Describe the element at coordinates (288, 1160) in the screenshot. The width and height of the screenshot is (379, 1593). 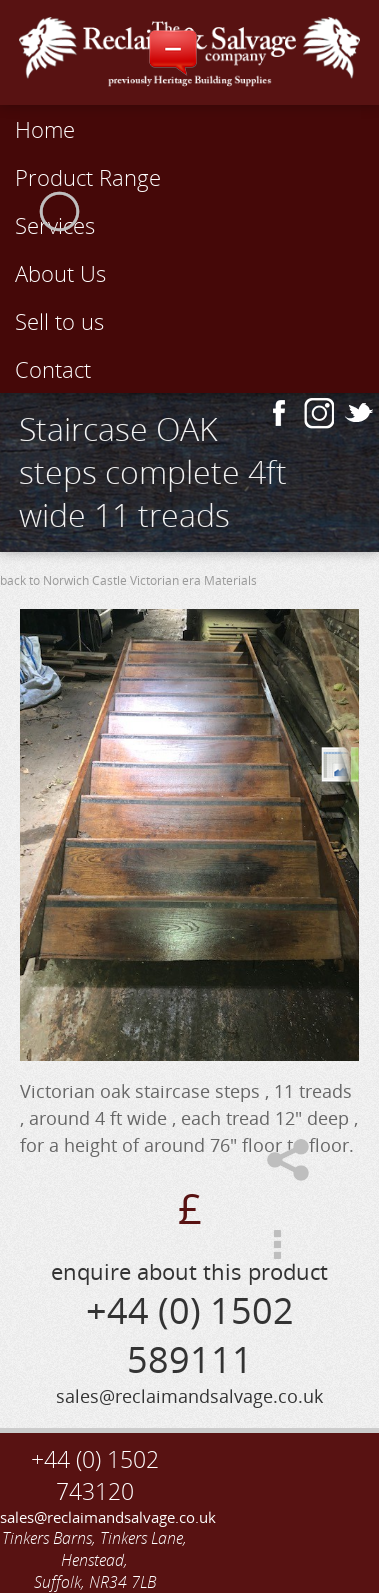
I see `open public shared folder` at that location.